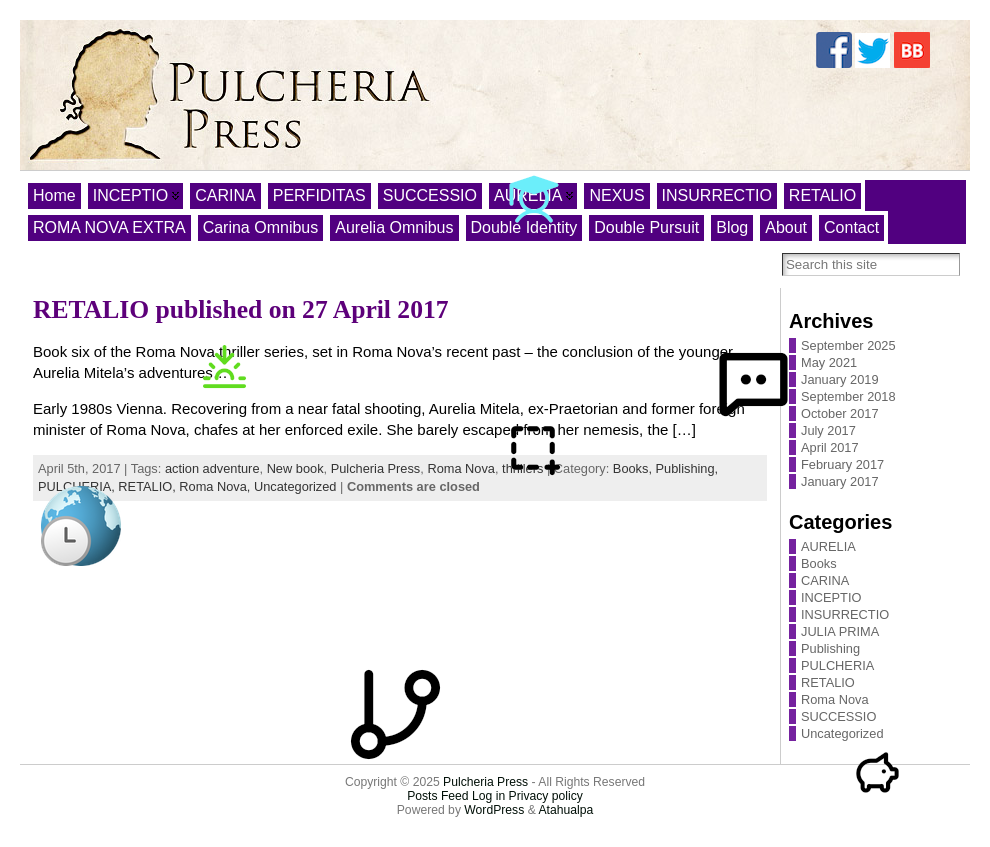 The width and height of the screenshot is (990, 847). I want to click on set display to evening or night mode, so click(224, 366).